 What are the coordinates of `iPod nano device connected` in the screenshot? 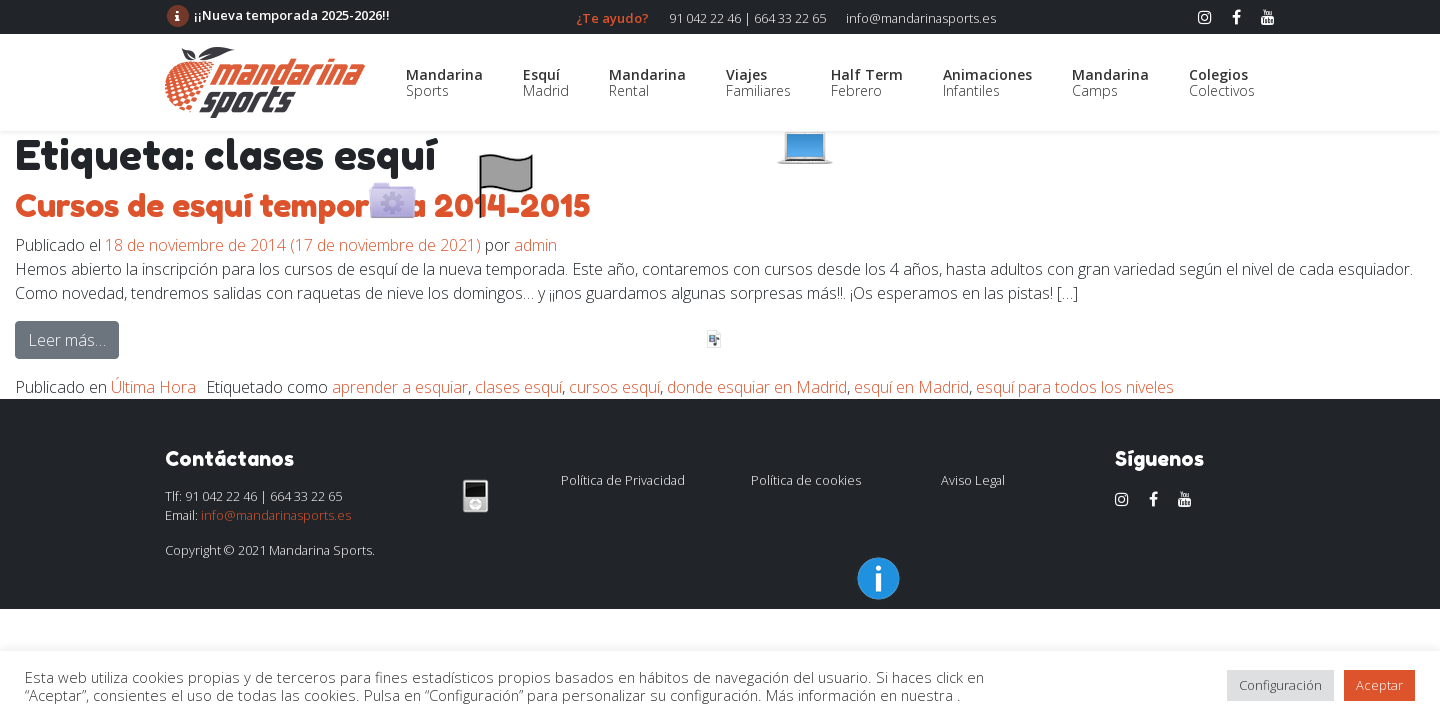 It's located at (475, 488).